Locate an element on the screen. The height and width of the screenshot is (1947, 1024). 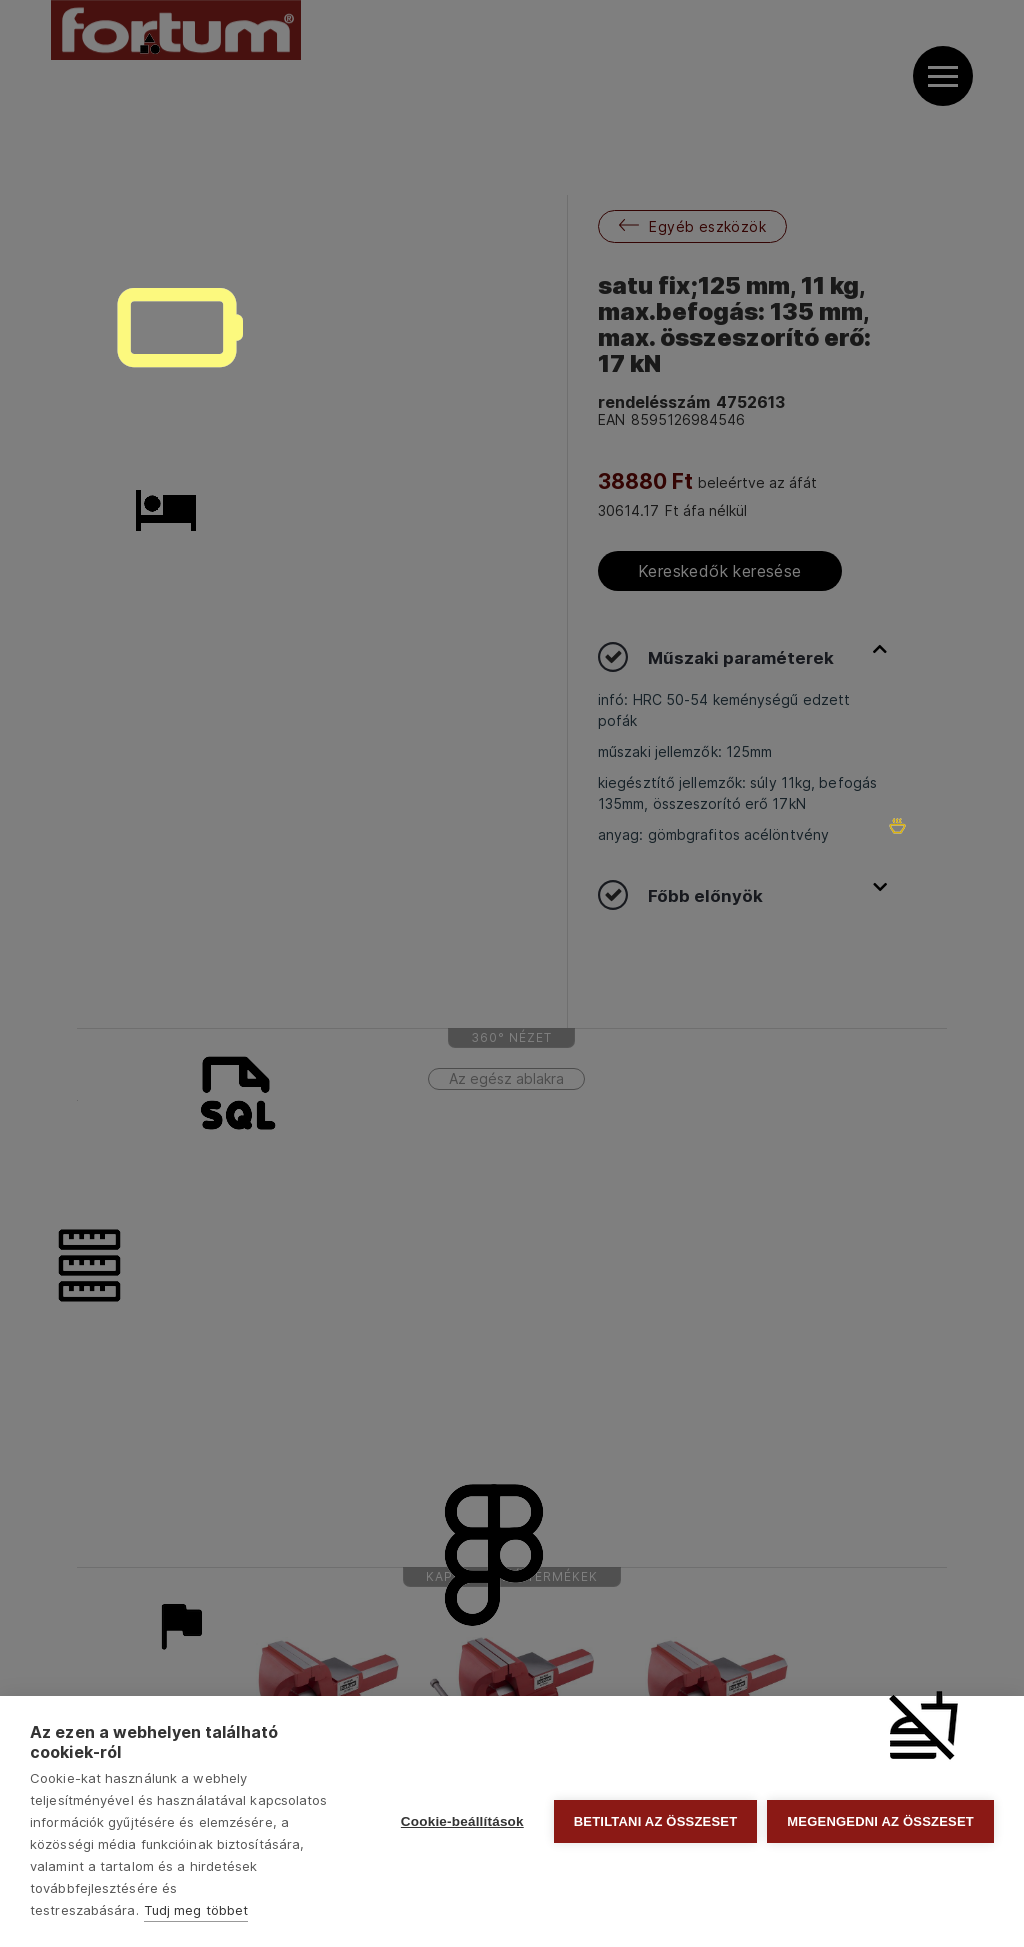
find nearby hotels or accommodations is located at coordinates (166, 509).